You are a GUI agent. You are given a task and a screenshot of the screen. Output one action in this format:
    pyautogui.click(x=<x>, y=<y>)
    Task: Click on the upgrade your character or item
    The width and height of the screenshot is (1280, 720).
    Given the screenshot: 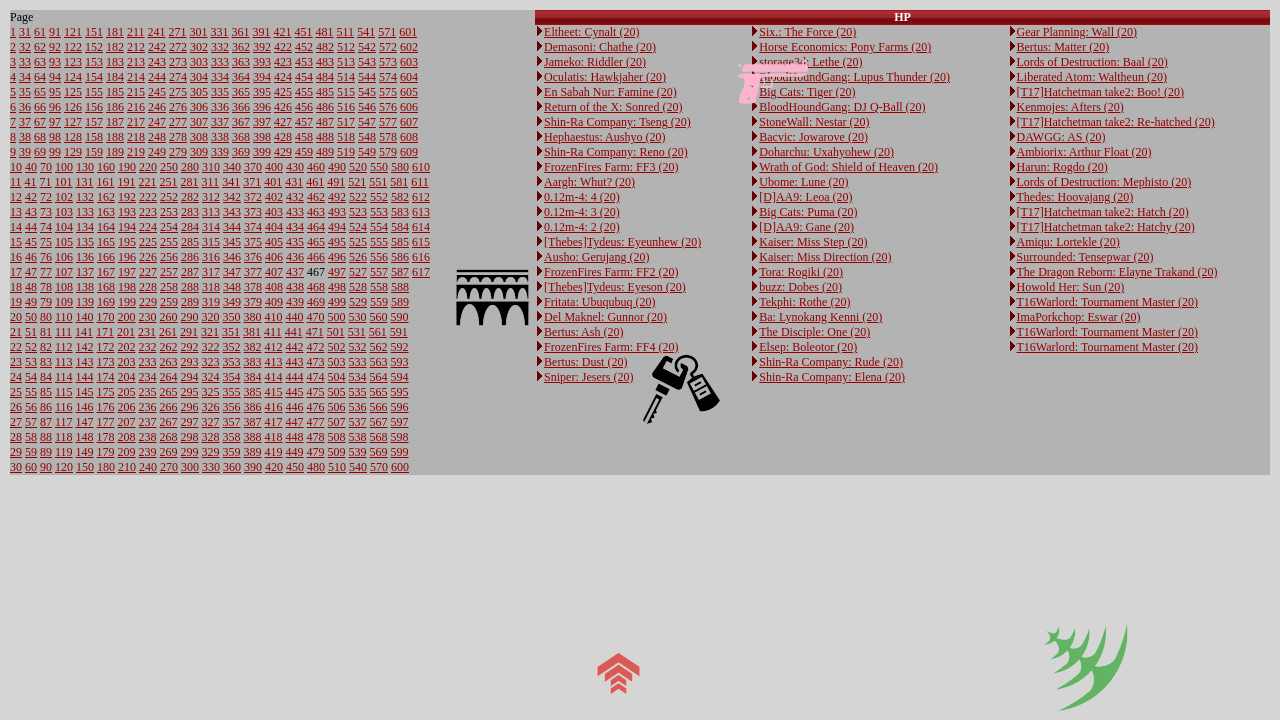 What is the action you would take?
    pyautogui.click(x=618, y=673)
    